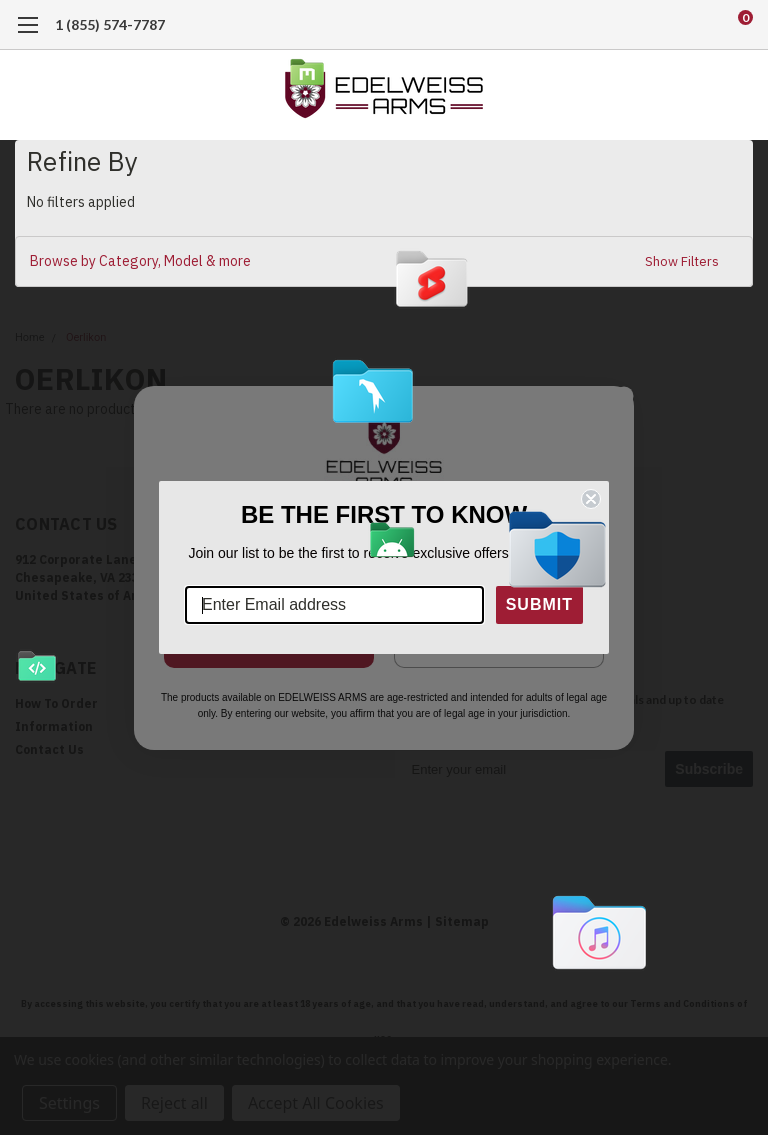 Image resolution: width=768 pixels, height=1135 pixels. I want to click on open quixel mixer project files folder, so click(307, 73).